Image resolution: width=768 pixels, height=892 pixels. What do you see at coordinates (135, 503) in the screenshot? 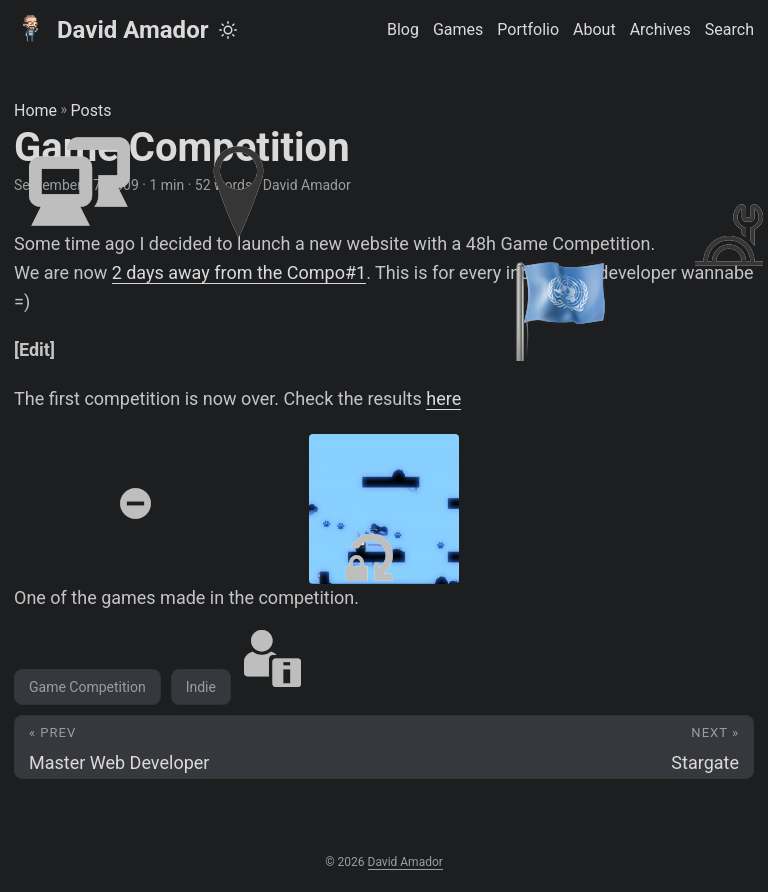
I see `indicates an error or failed action` at bounding box center [135, 503].